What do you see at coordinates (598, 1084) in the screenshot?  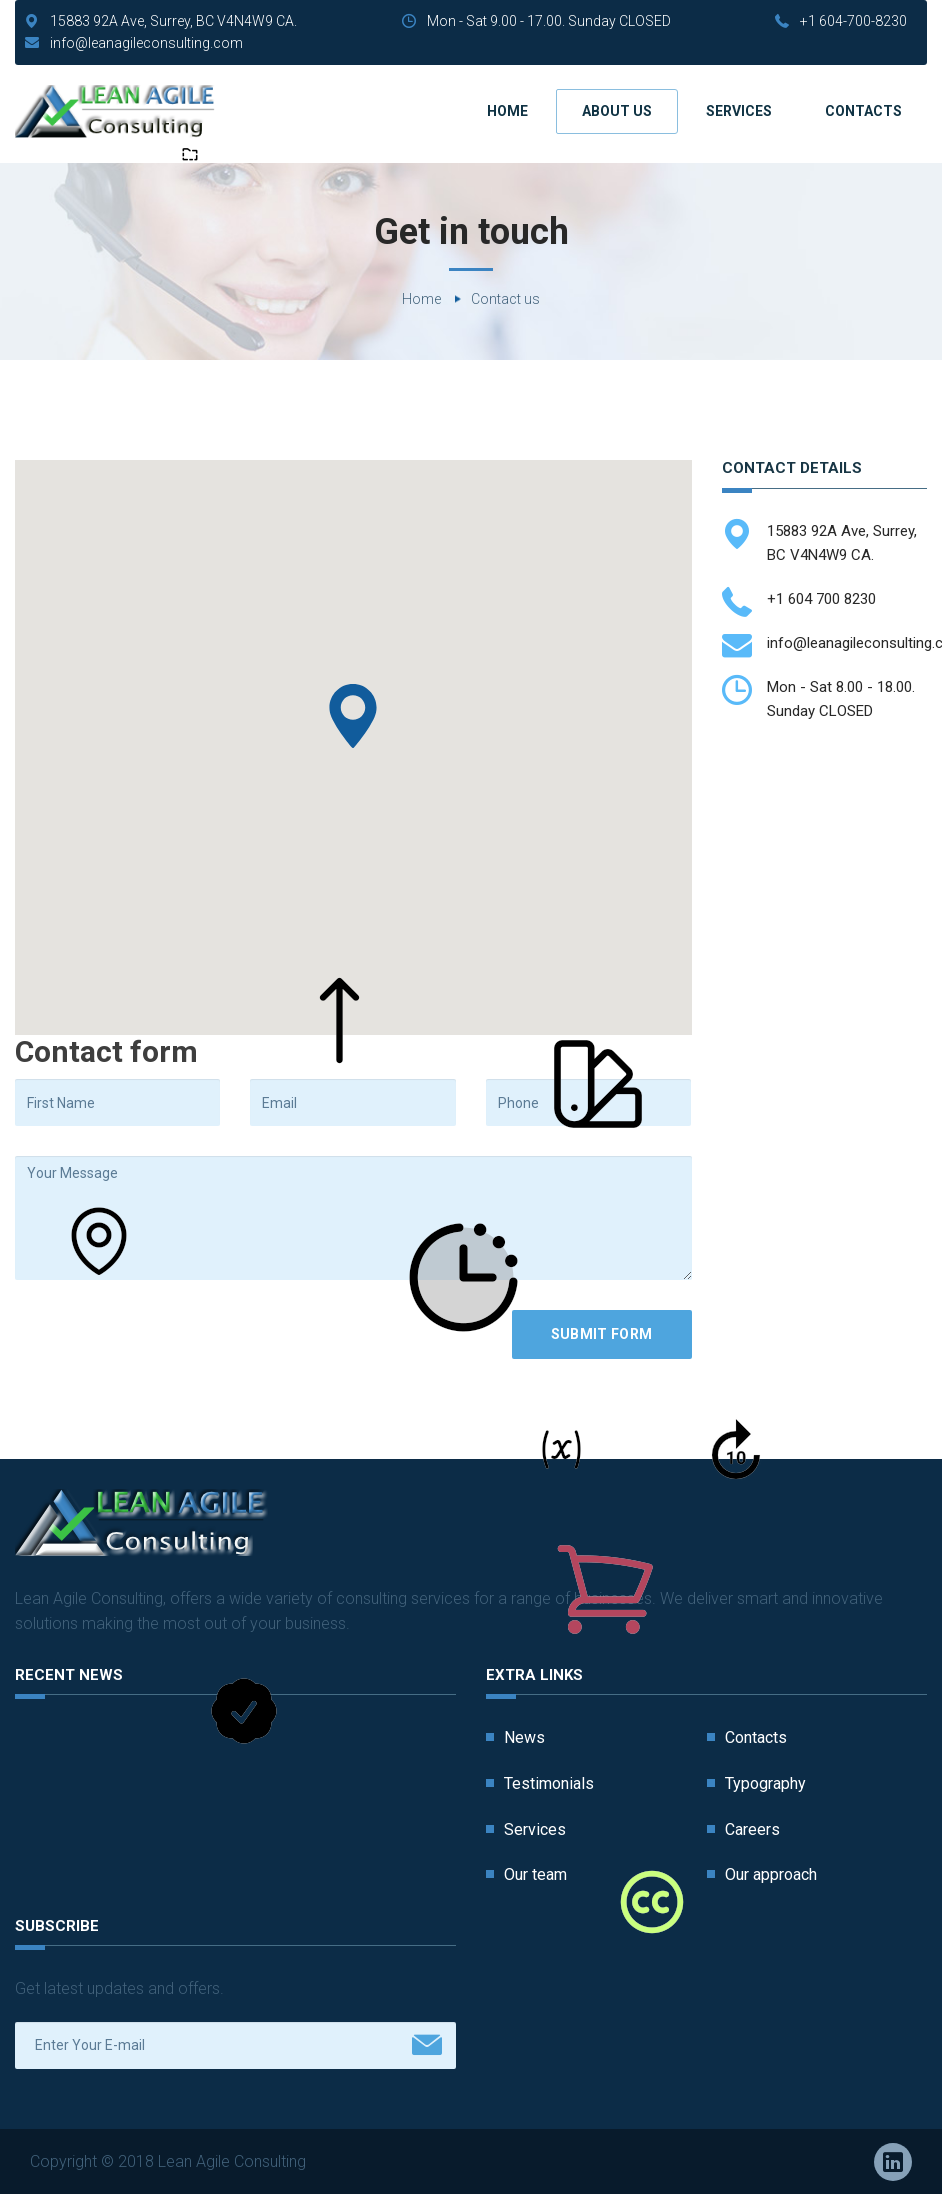 I see `select a color or theme` at bounding box center [598, 1084].